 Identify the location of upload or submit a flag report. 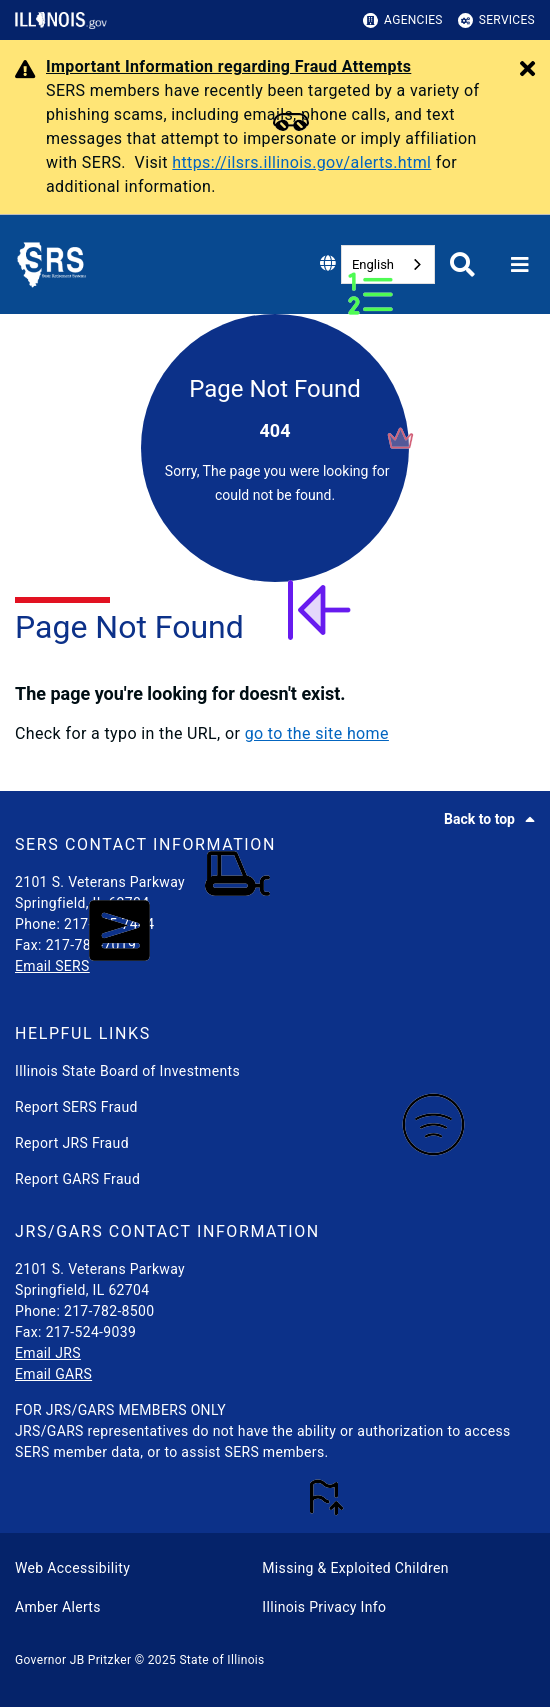
(324, 1496).